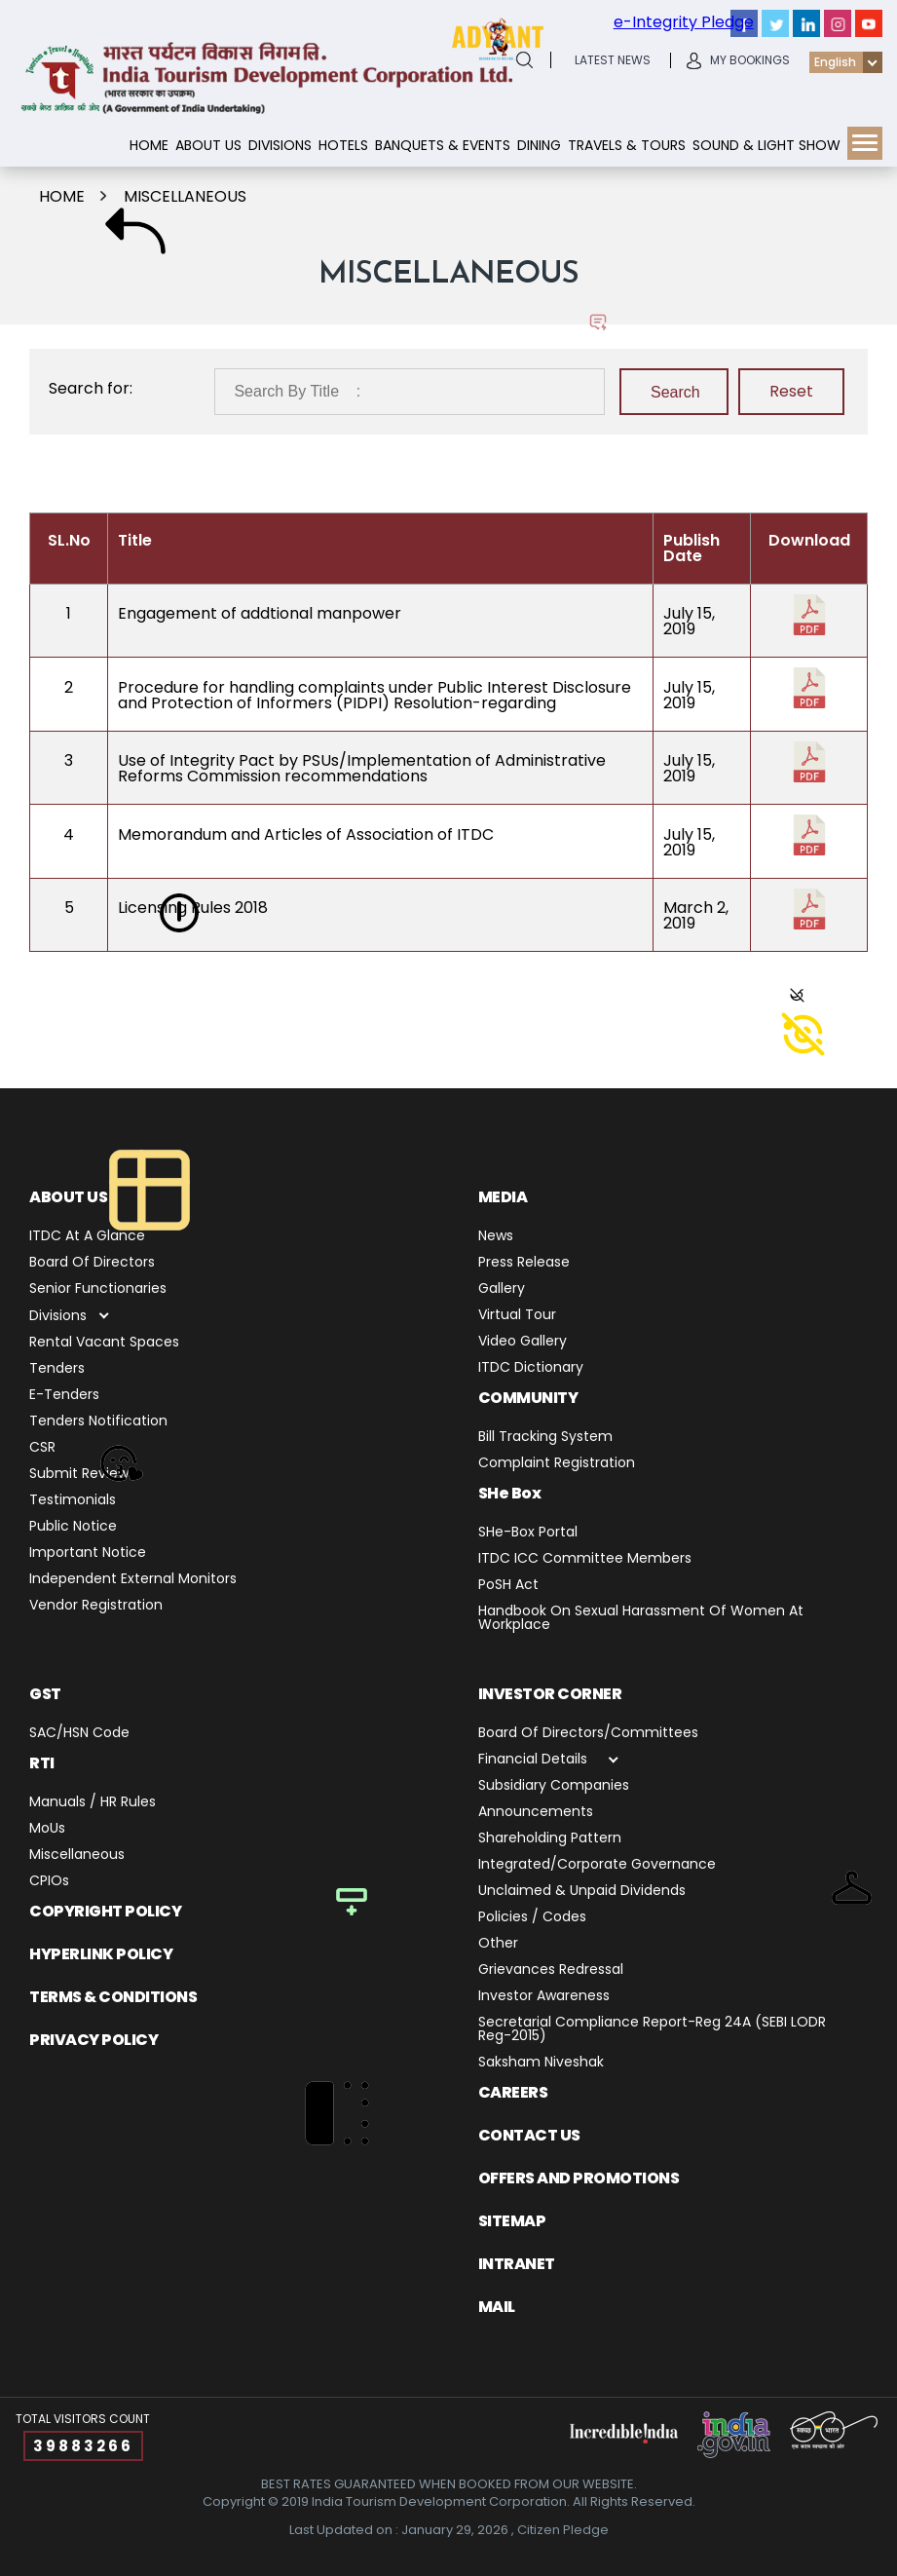 This screenshot has height=2576, width=897. I want to click on align content to the left, so click(337, 2113).